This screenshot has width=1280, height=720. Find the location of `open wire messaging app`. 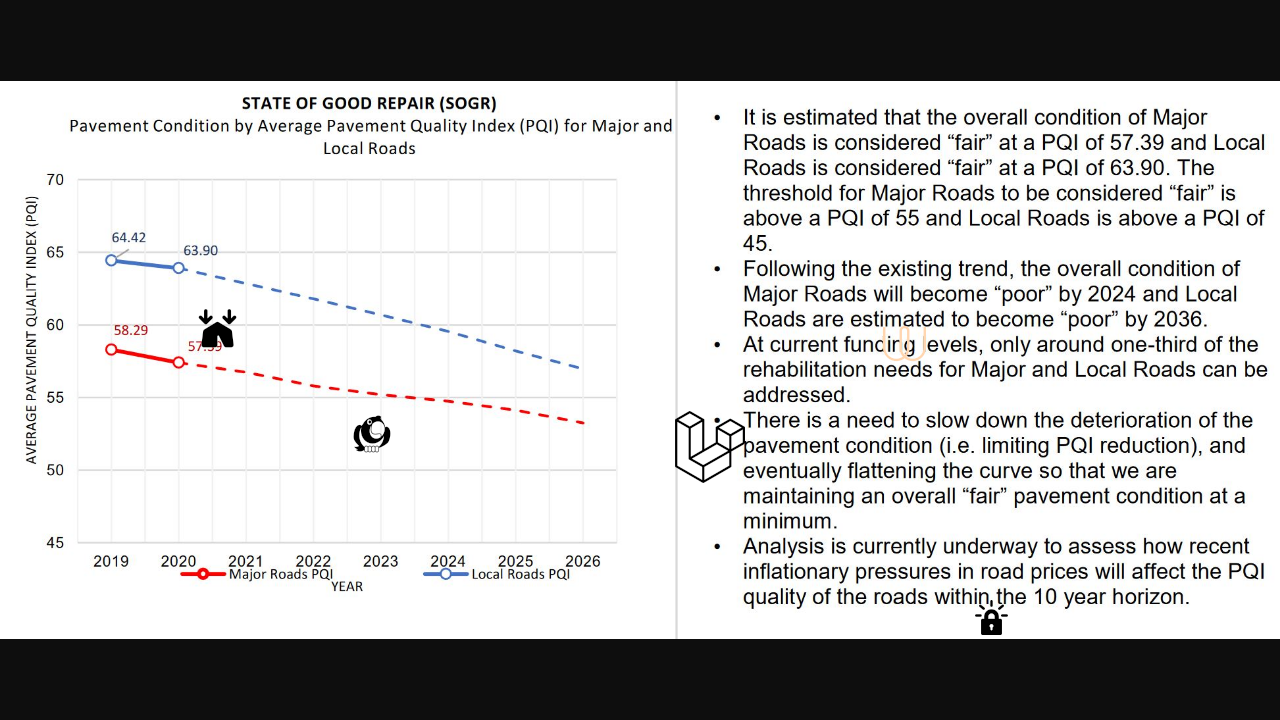

open wire messaging app is located at coordinates (904, 343).